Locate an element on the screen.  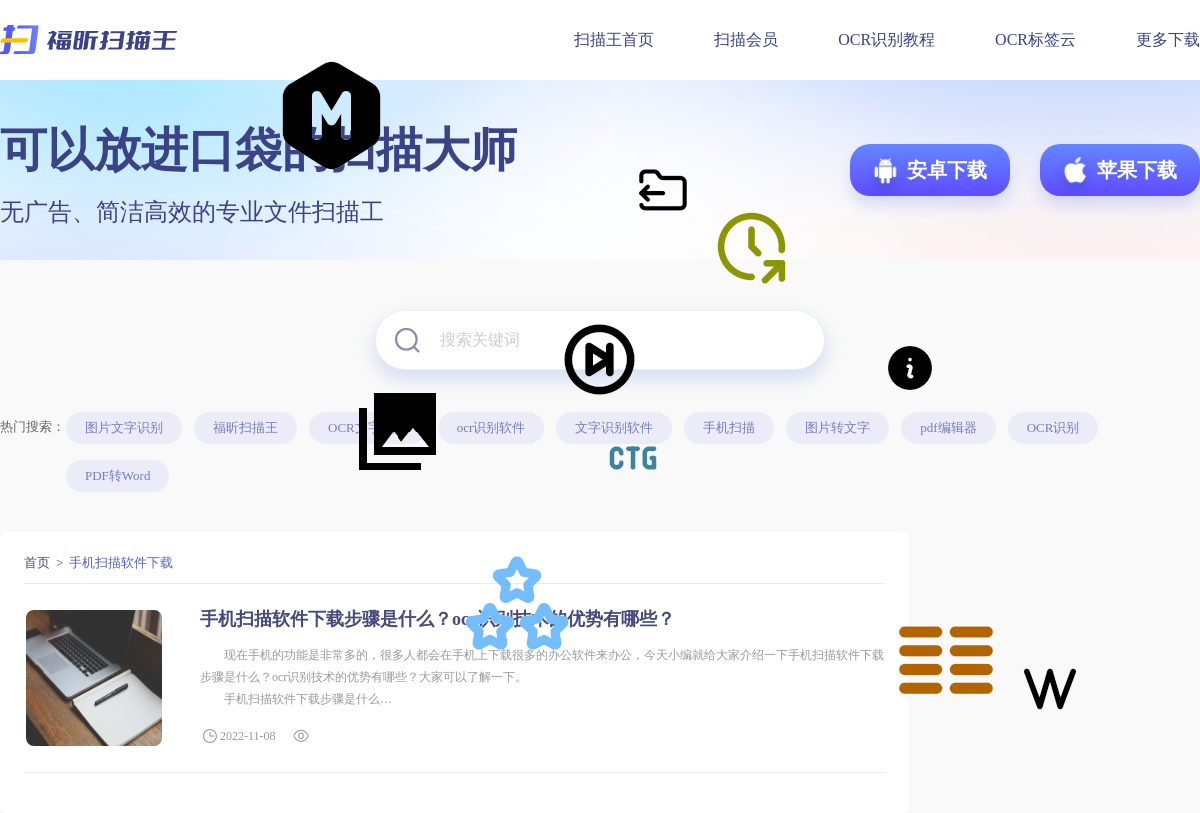
export files from folder is located at coordinates (663, 191).